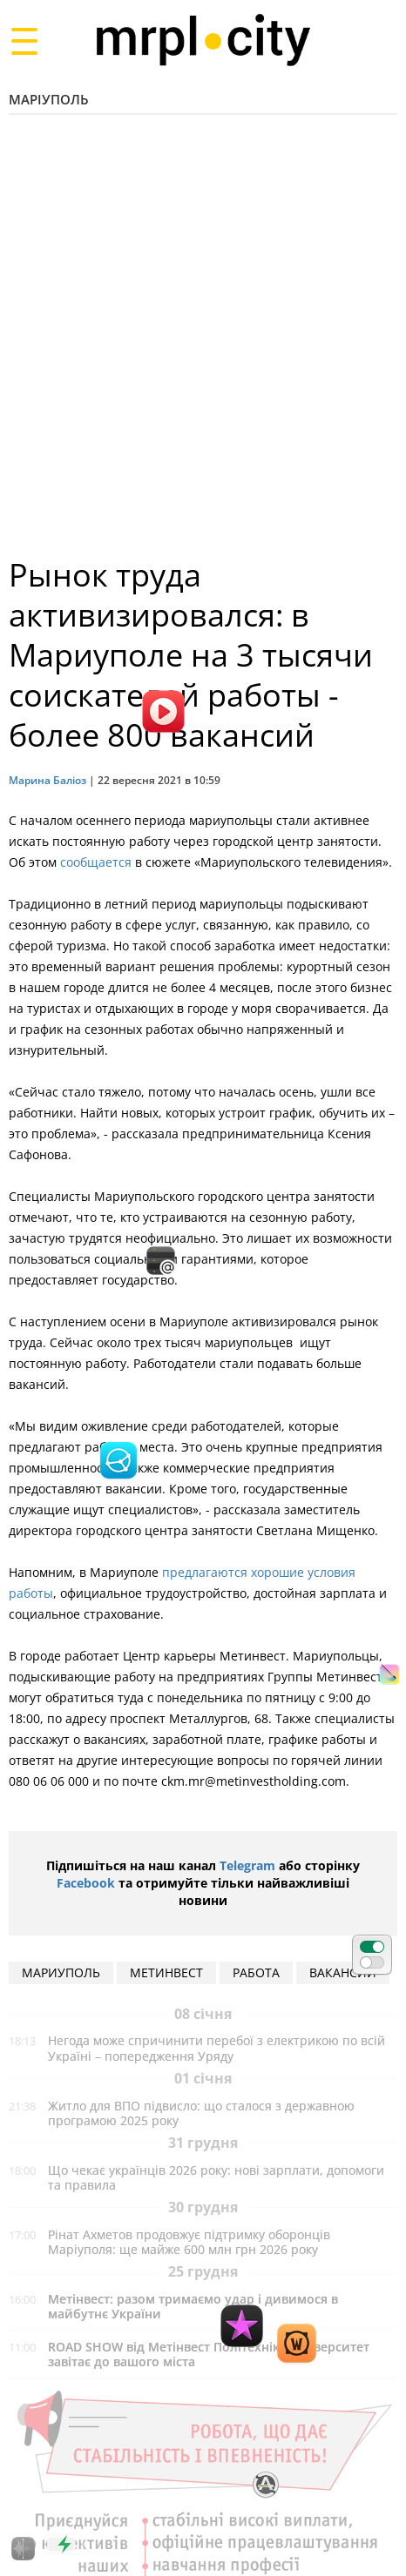  Describe the element at coordinates (163, 711) in the screenshot. I see `open youtube music desktop app` at that location.